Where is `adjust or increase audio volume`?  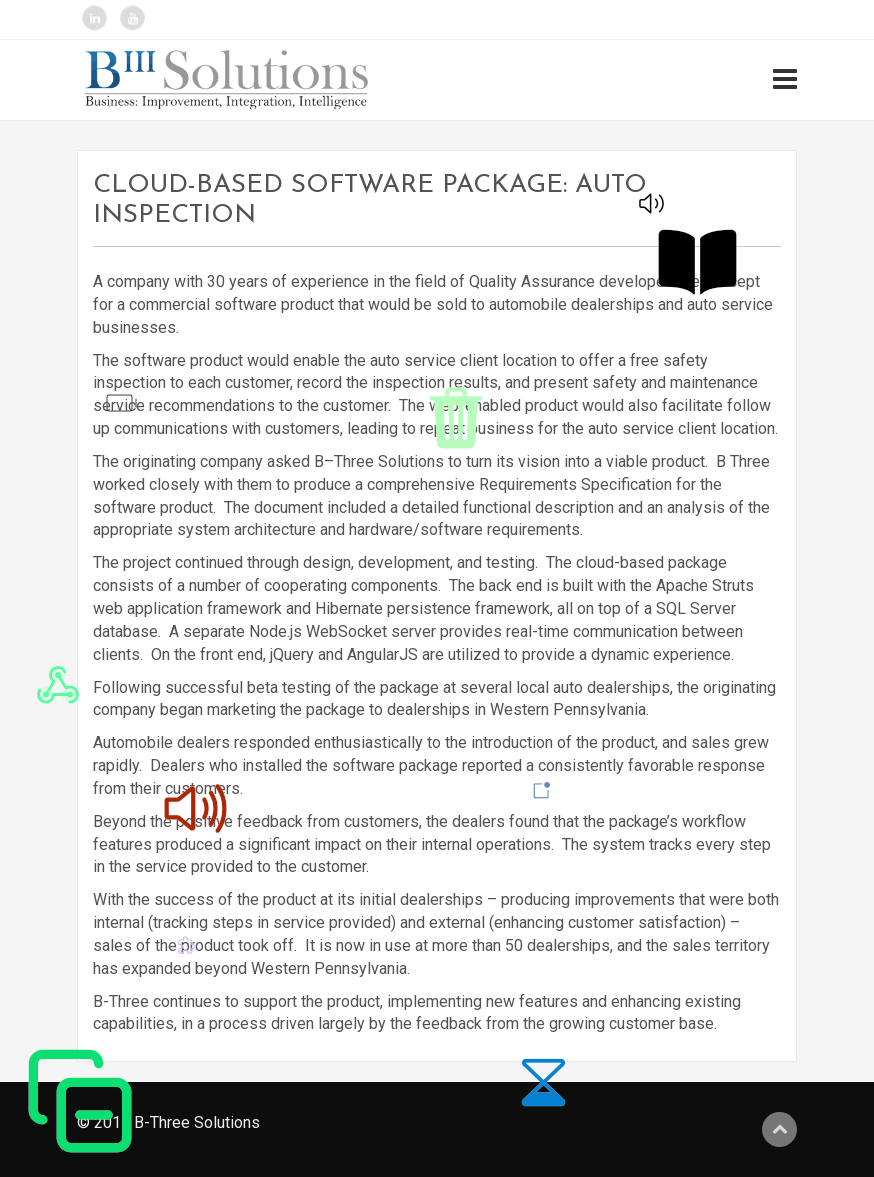 adjust or increase audio volume is located at coordinates (195, 808).